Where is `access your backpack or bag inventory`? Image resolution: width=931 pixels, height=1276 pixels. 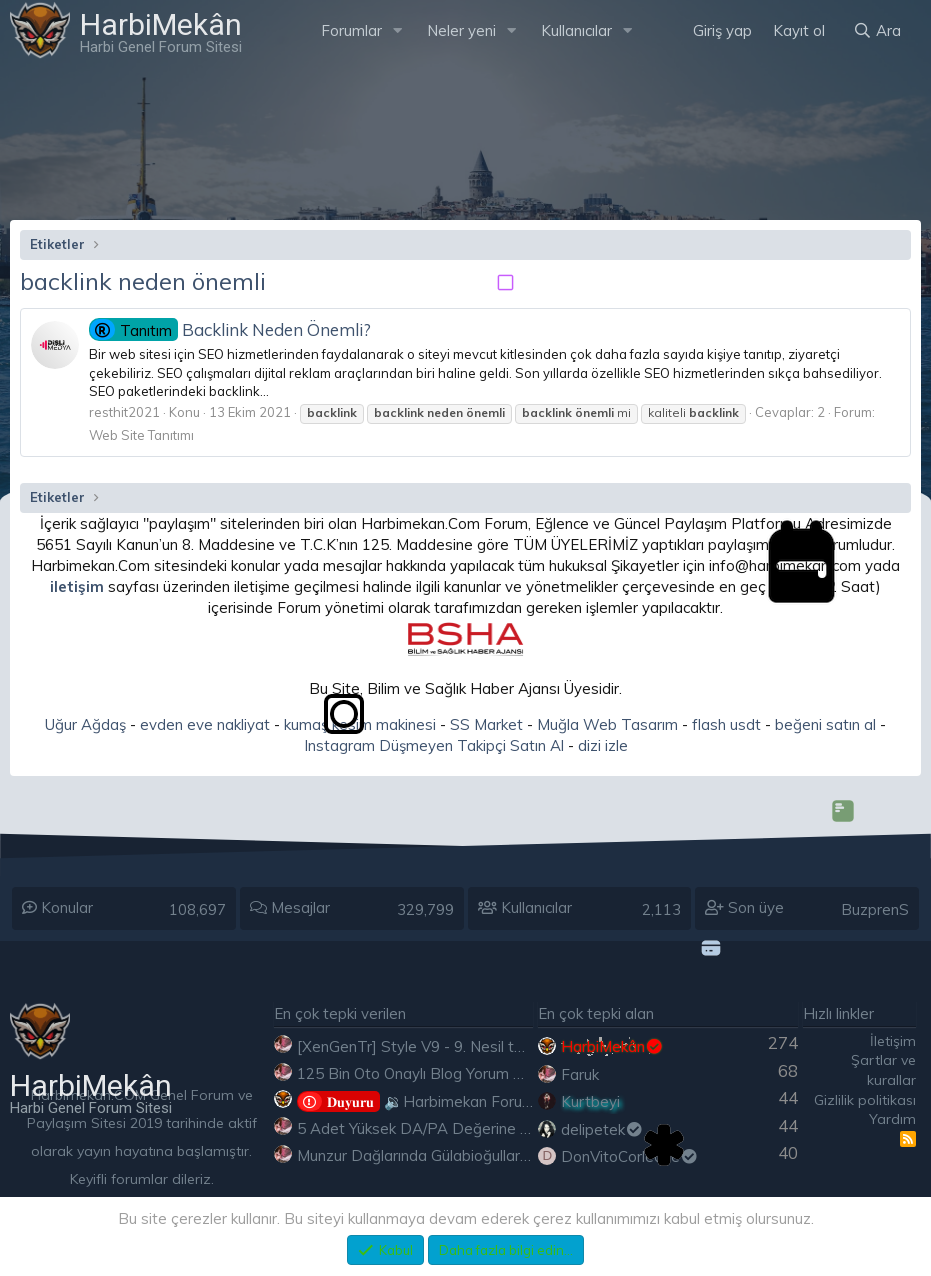 access your backpack or bag inventory is located at coordinates (801, 561).